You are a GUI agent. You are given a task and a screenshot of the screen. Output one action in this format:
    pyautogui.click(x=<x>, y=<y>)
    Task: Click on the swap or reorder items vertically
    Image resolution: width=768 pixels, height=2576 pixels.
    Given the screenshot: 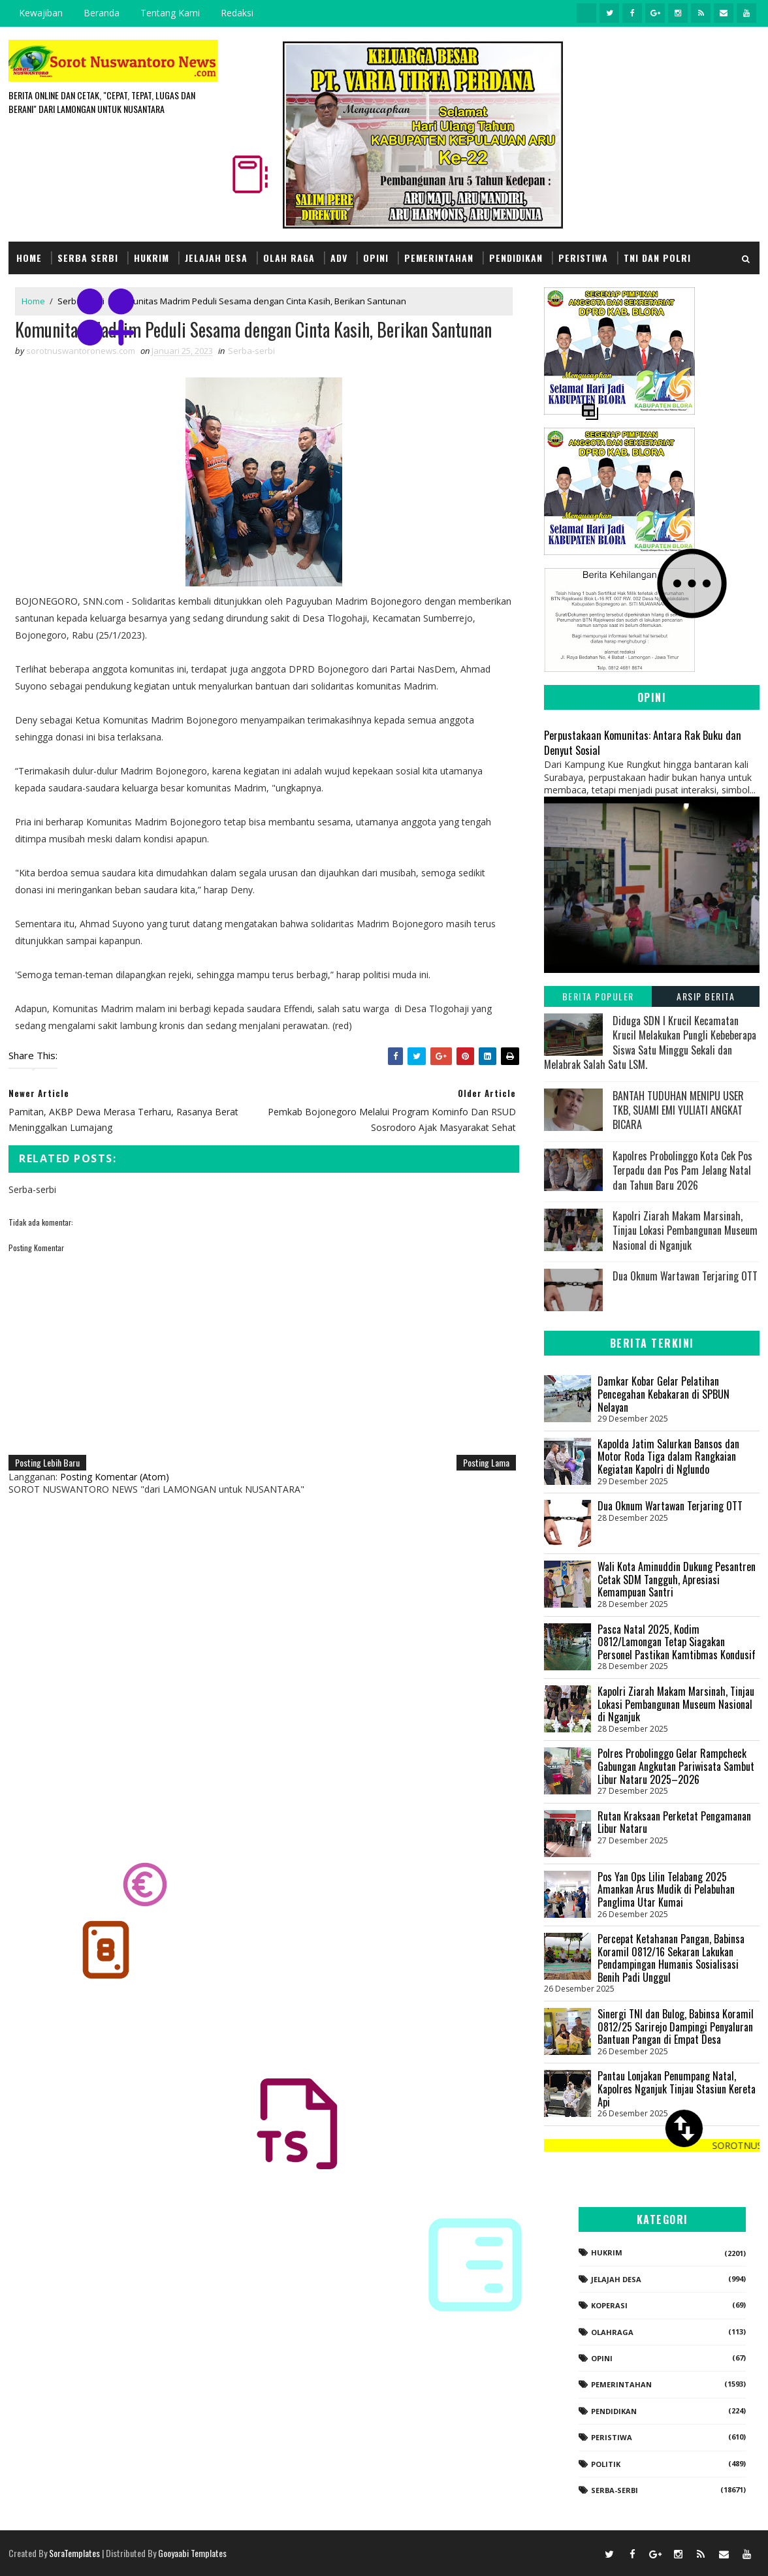 What is the action you would take?
    pyautogui.click(x=684, y=2128)
    